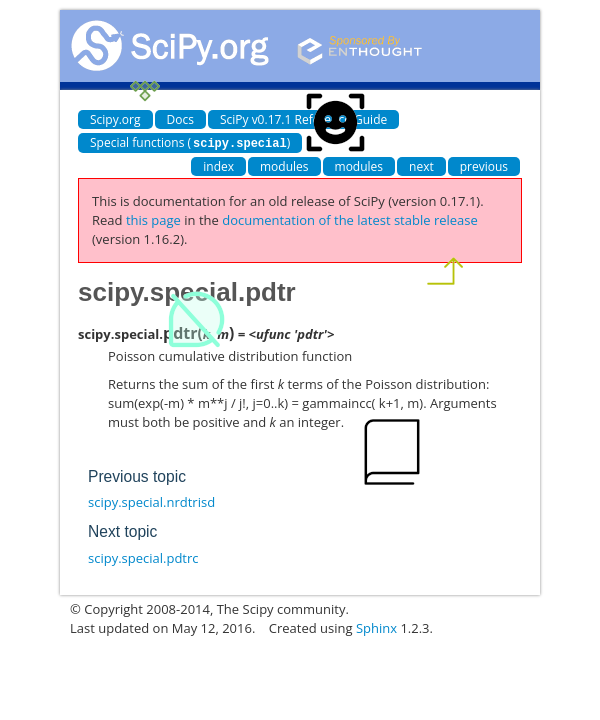  Describe the element at coordinates (145, 90) in the screenshot. I see `open tidal music streaming app` at that location.